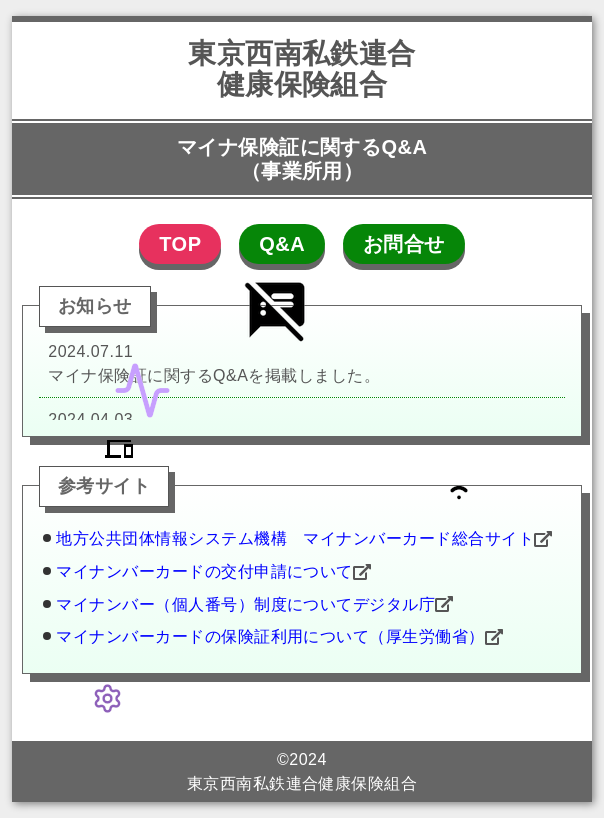  I want to click on view activity or health metrics, so click(142, 390).